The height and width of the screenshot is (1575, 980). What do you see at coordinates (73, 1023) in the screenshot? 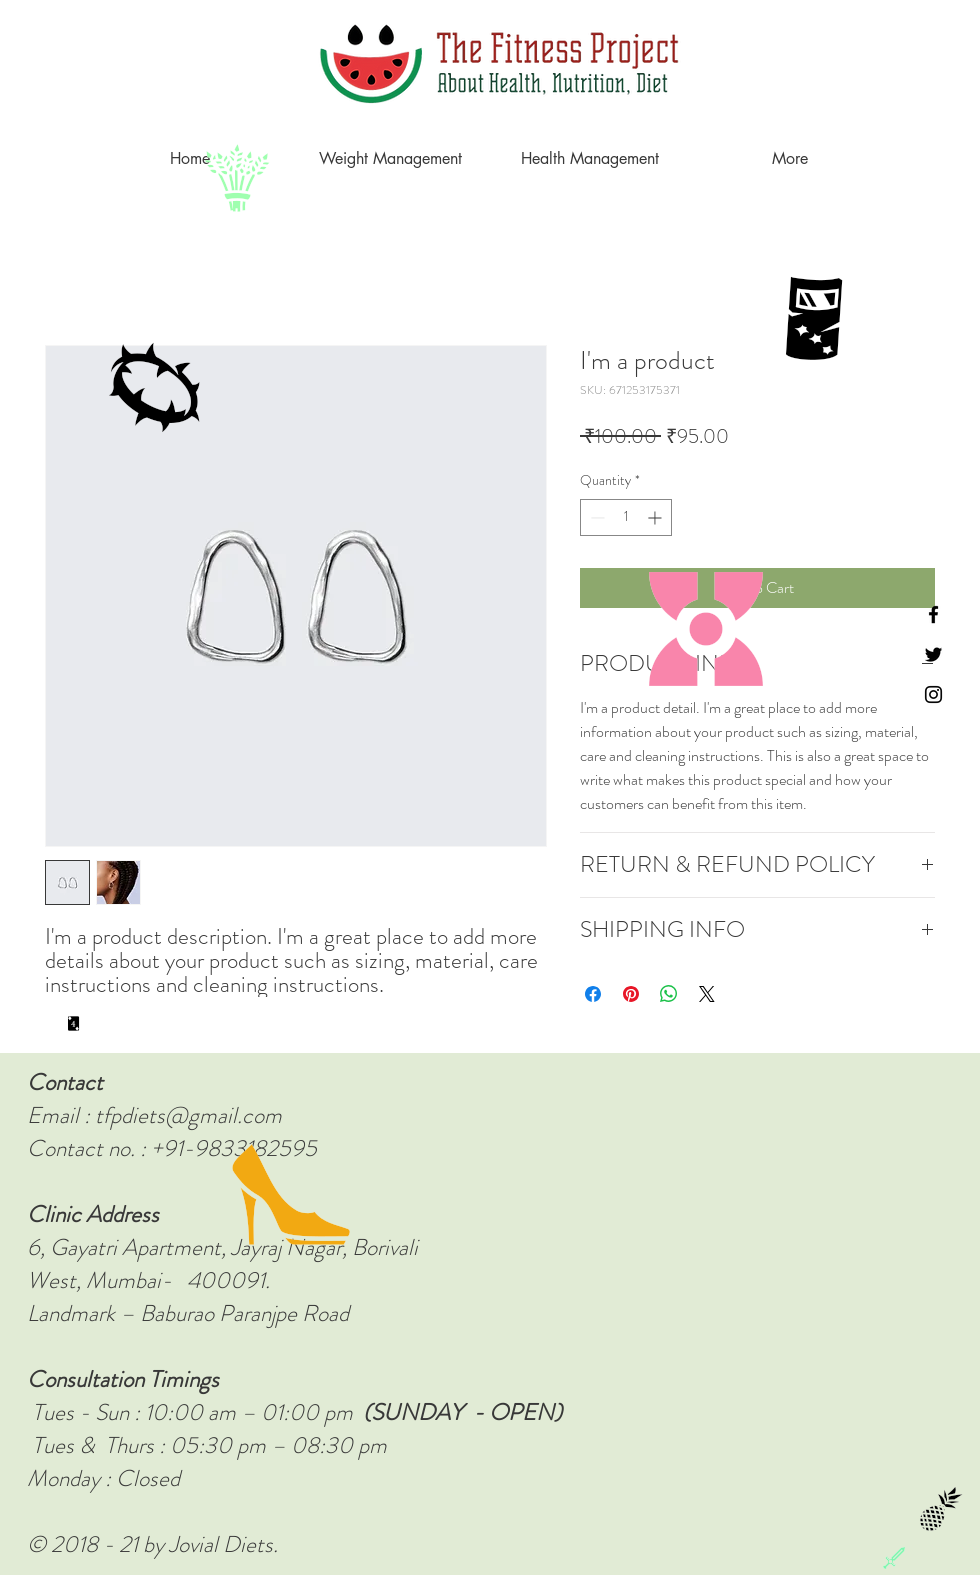
I see `four of diamonds playing card` at bounding box center [73, 1023].